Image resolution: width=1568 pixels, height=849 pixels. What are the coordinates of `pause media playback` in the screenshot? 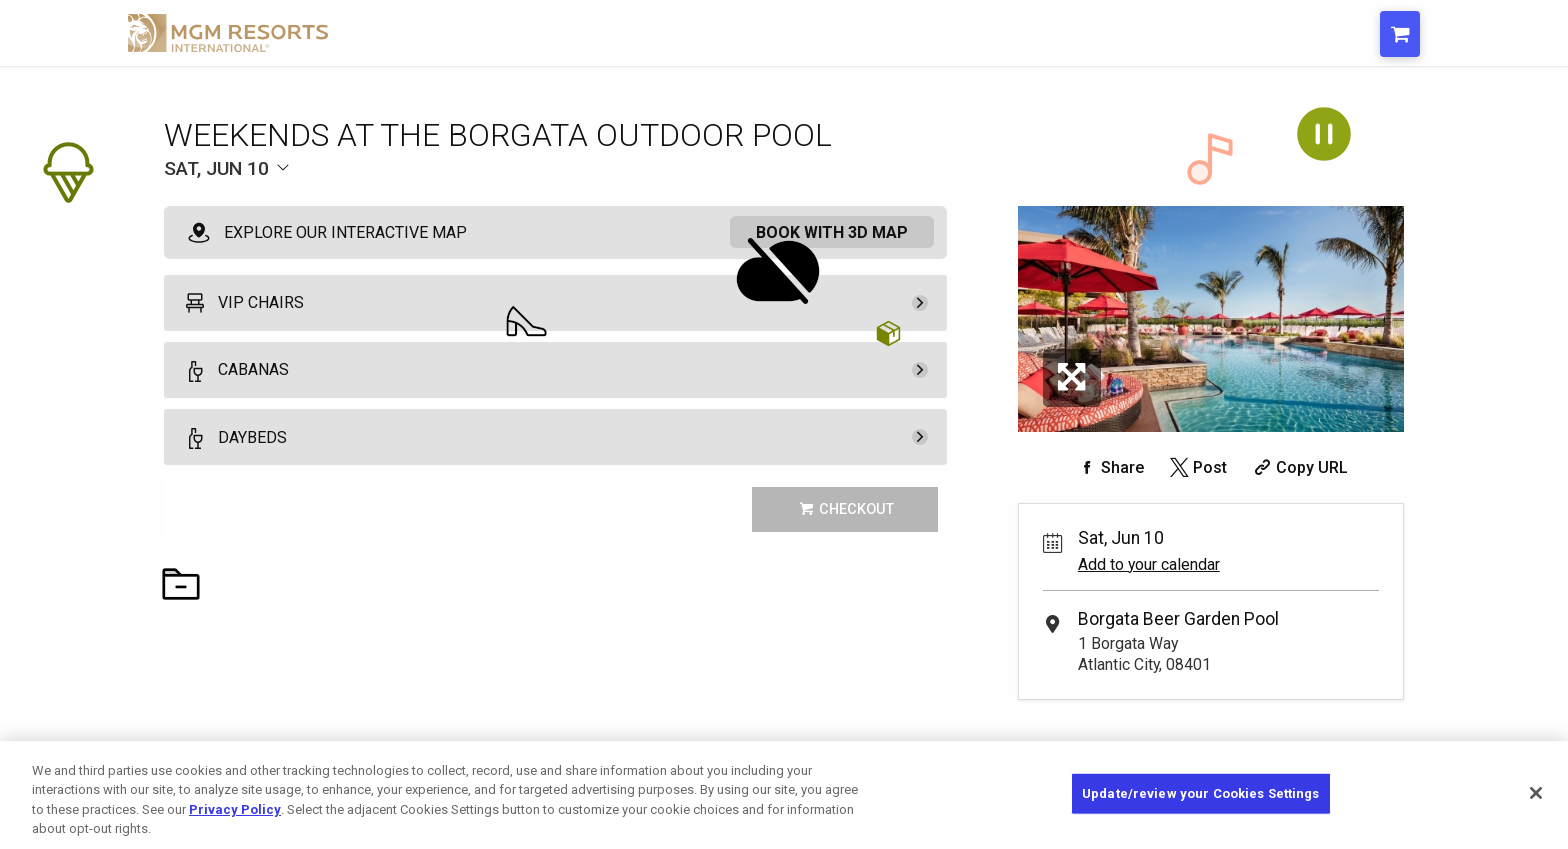 It's located at (1324, 134).